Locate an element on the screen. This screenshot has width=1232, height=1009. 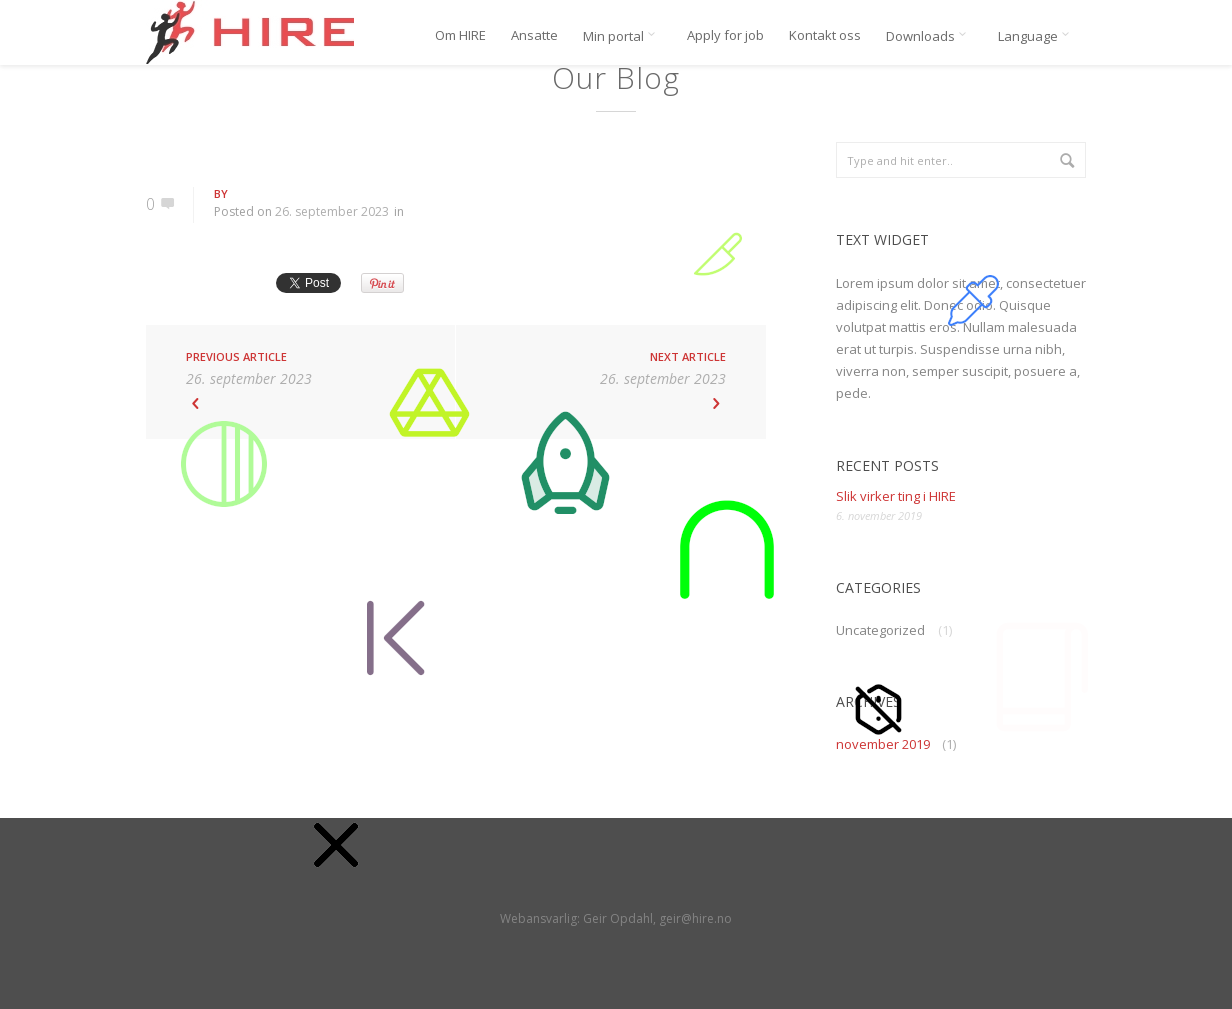
close a window or dialog is located at coordinates (336, 845).